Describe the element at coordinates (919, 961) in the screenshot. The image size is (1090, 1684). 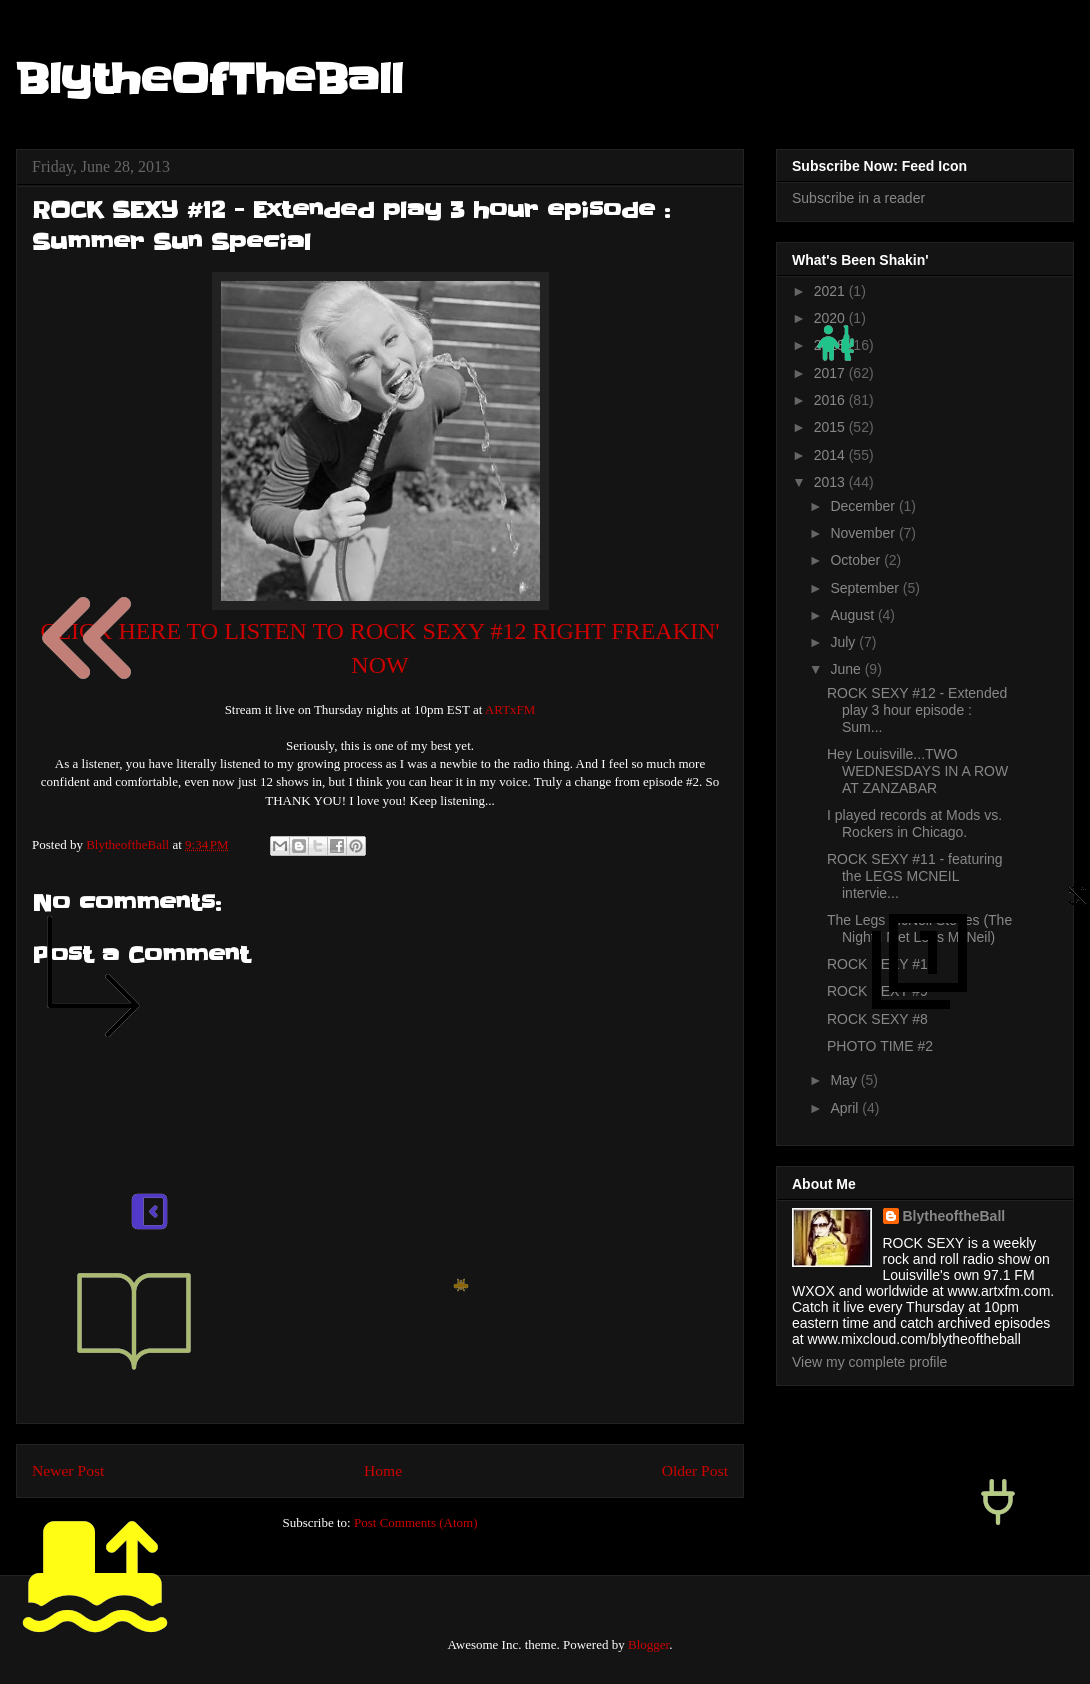
I see `indicates first item in a numbered sequence or filter` at that location.